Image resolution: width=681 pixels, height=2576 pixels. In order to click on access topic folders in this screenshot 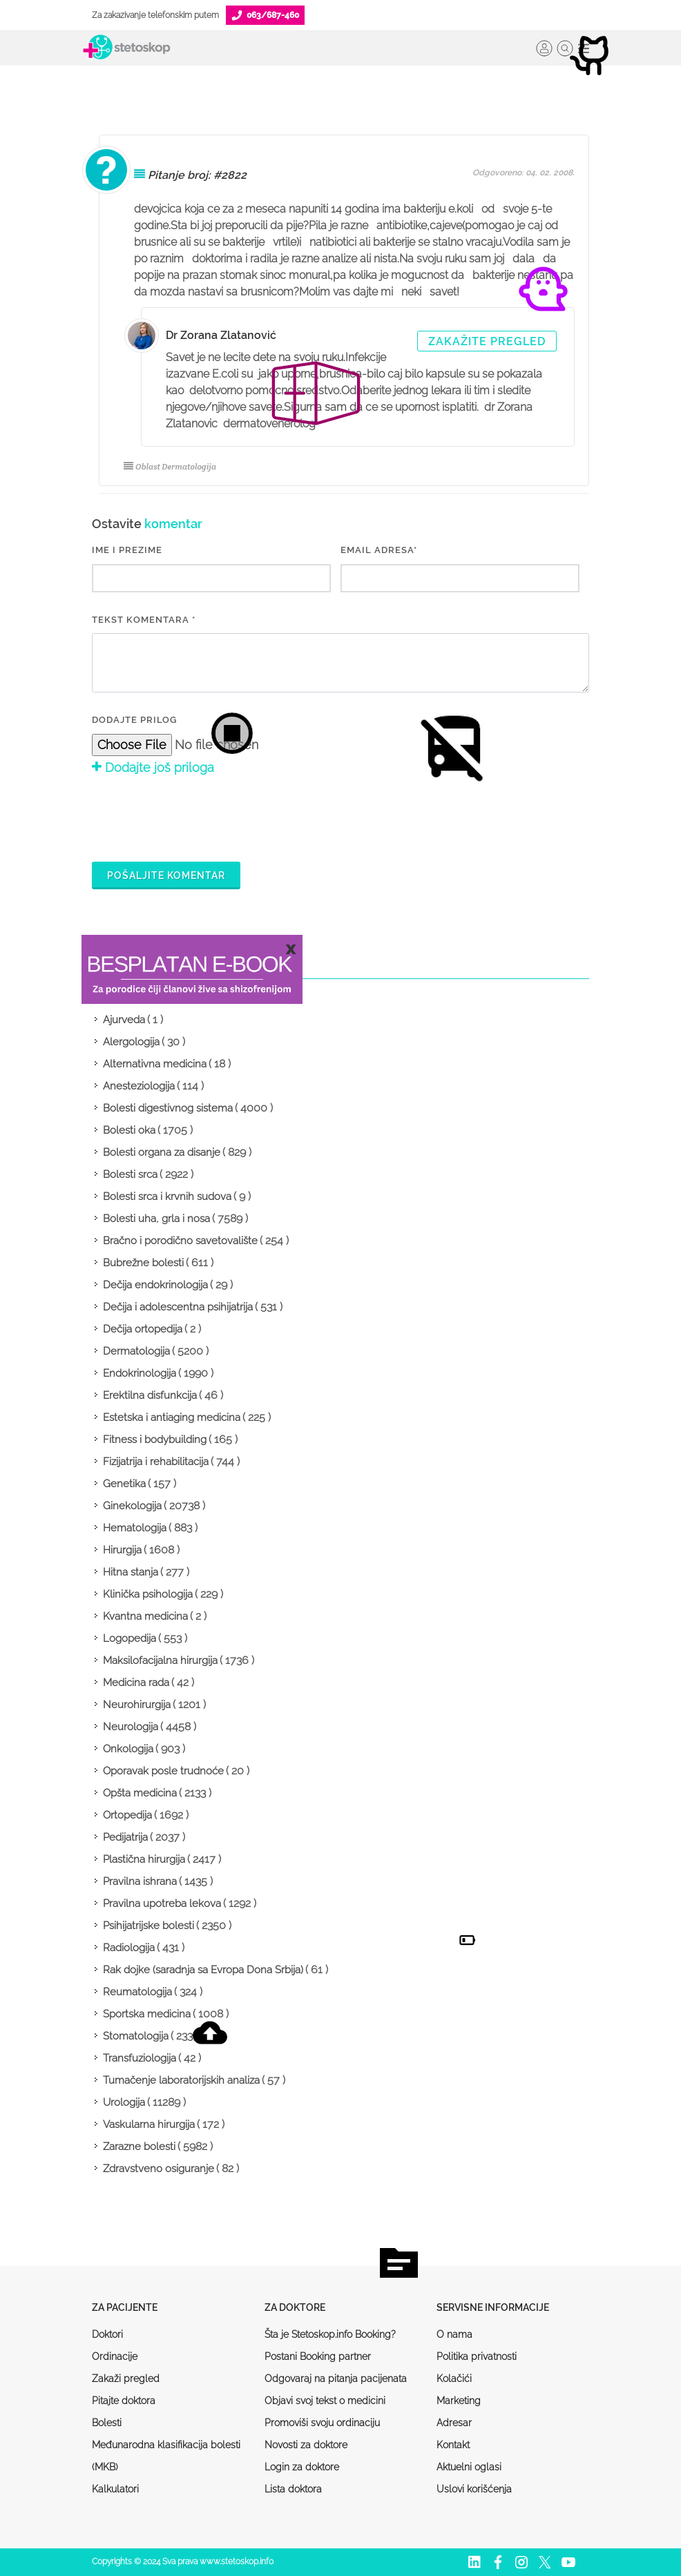, I will do `click(399, 2263)`.